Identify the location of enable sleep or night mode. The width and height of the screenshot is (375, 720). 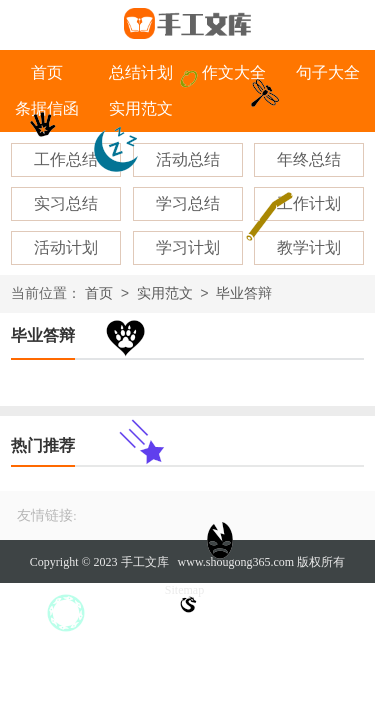
(116, 149).